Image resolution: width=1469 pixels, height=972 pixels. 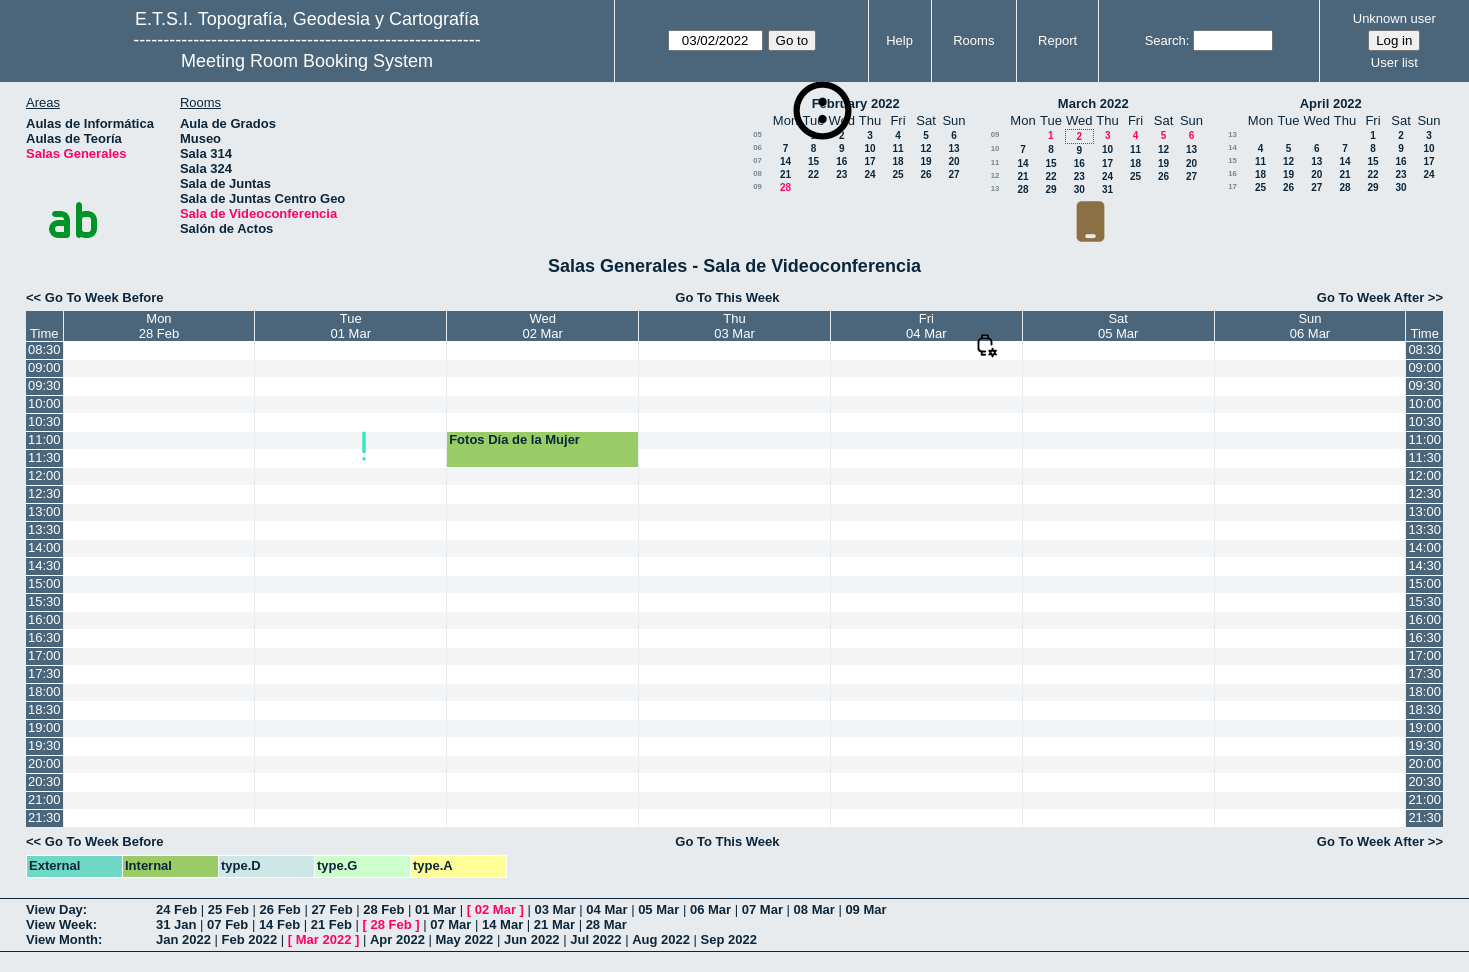 What do you see at coordinates (822, 110) in the screenshot?
I see `open more options menu` at bounding box center [822, 110].